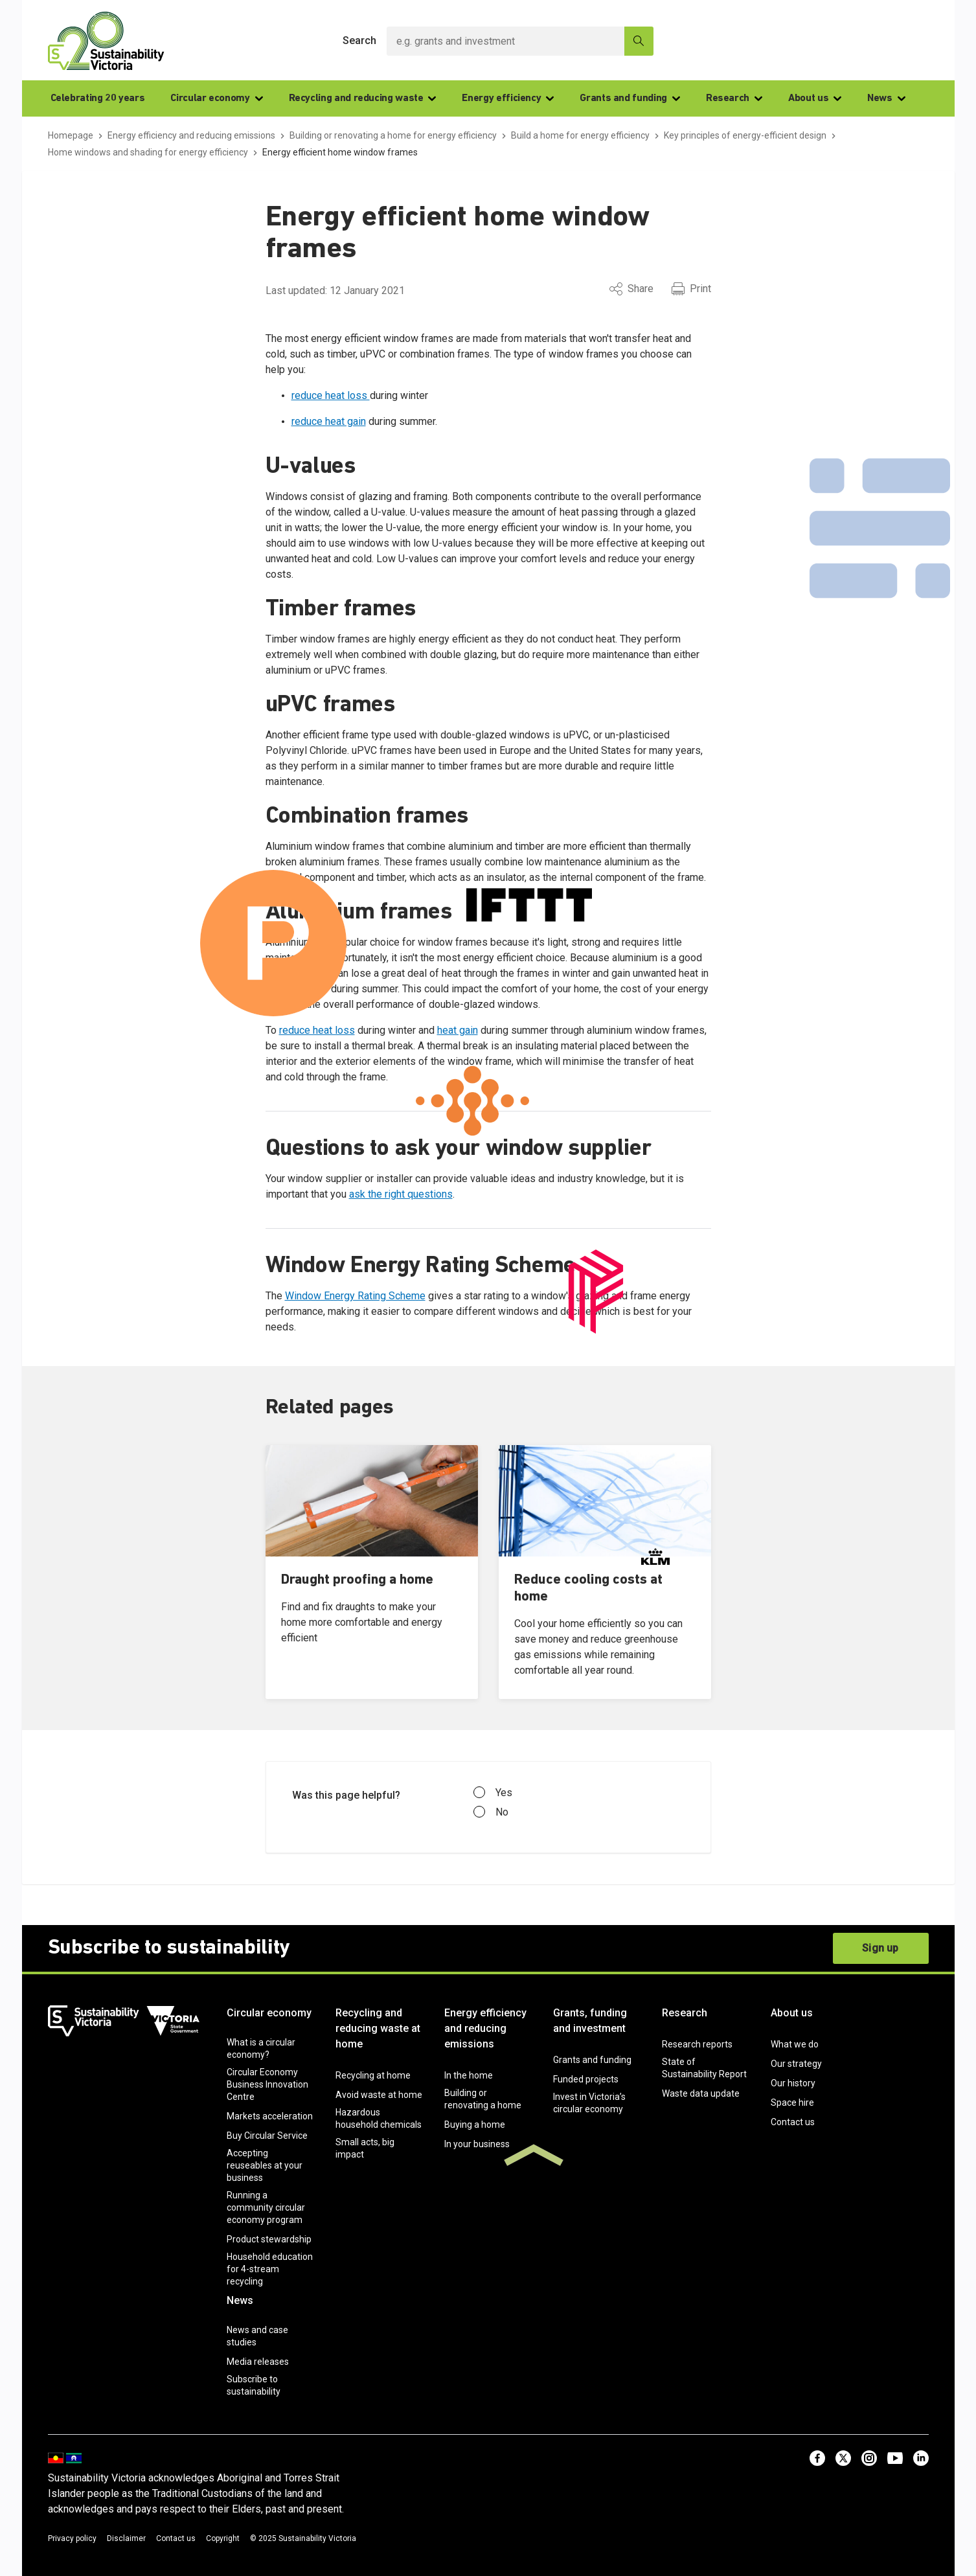  What do you see at coordinates (472, 1100) in the screenshot?
I see `open Wwise audio middleware application` at bounding box center [472, 1100].